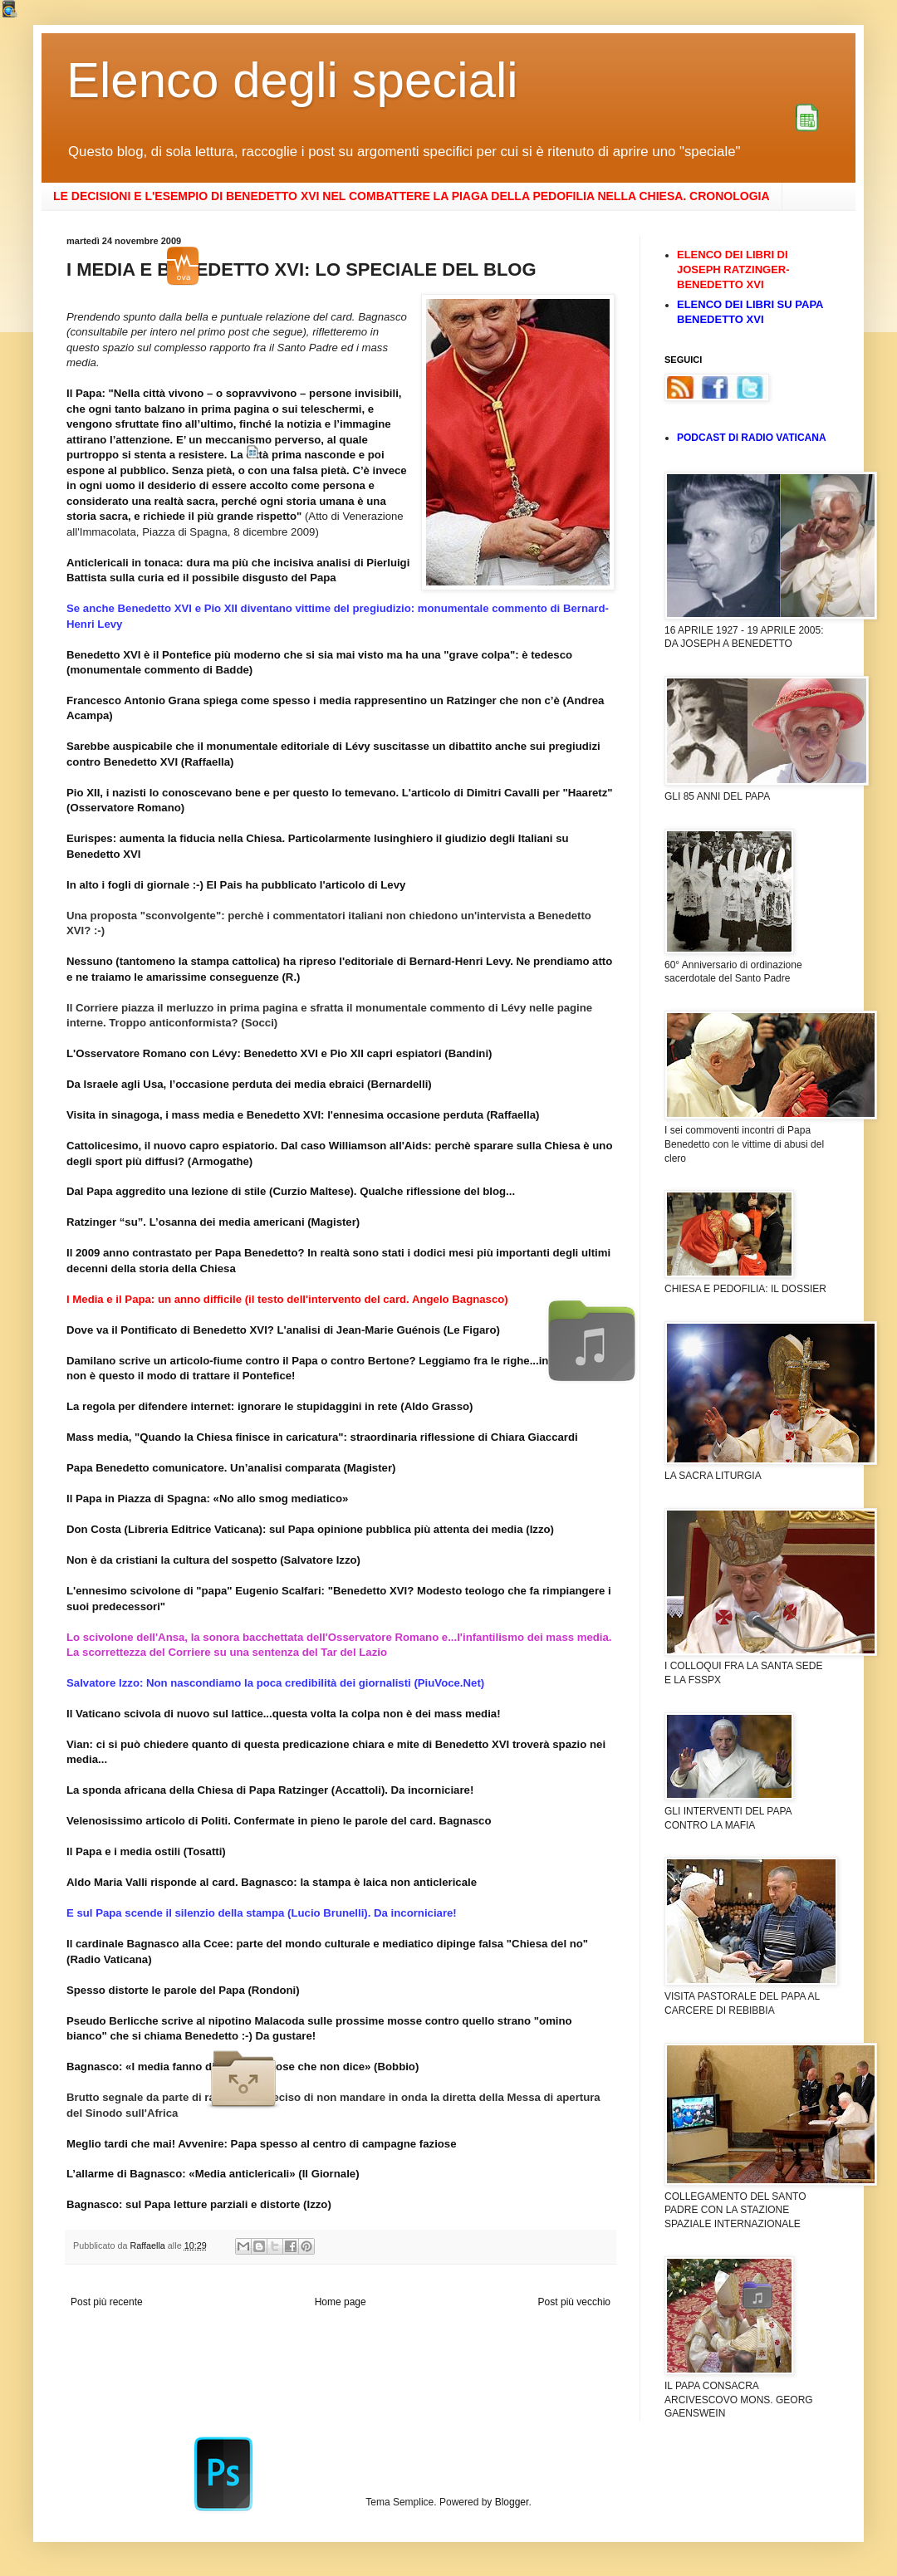 The height and width of the screenshot is (2576, 897). I want to click on open a spreadsheet file, so click(806, 117).